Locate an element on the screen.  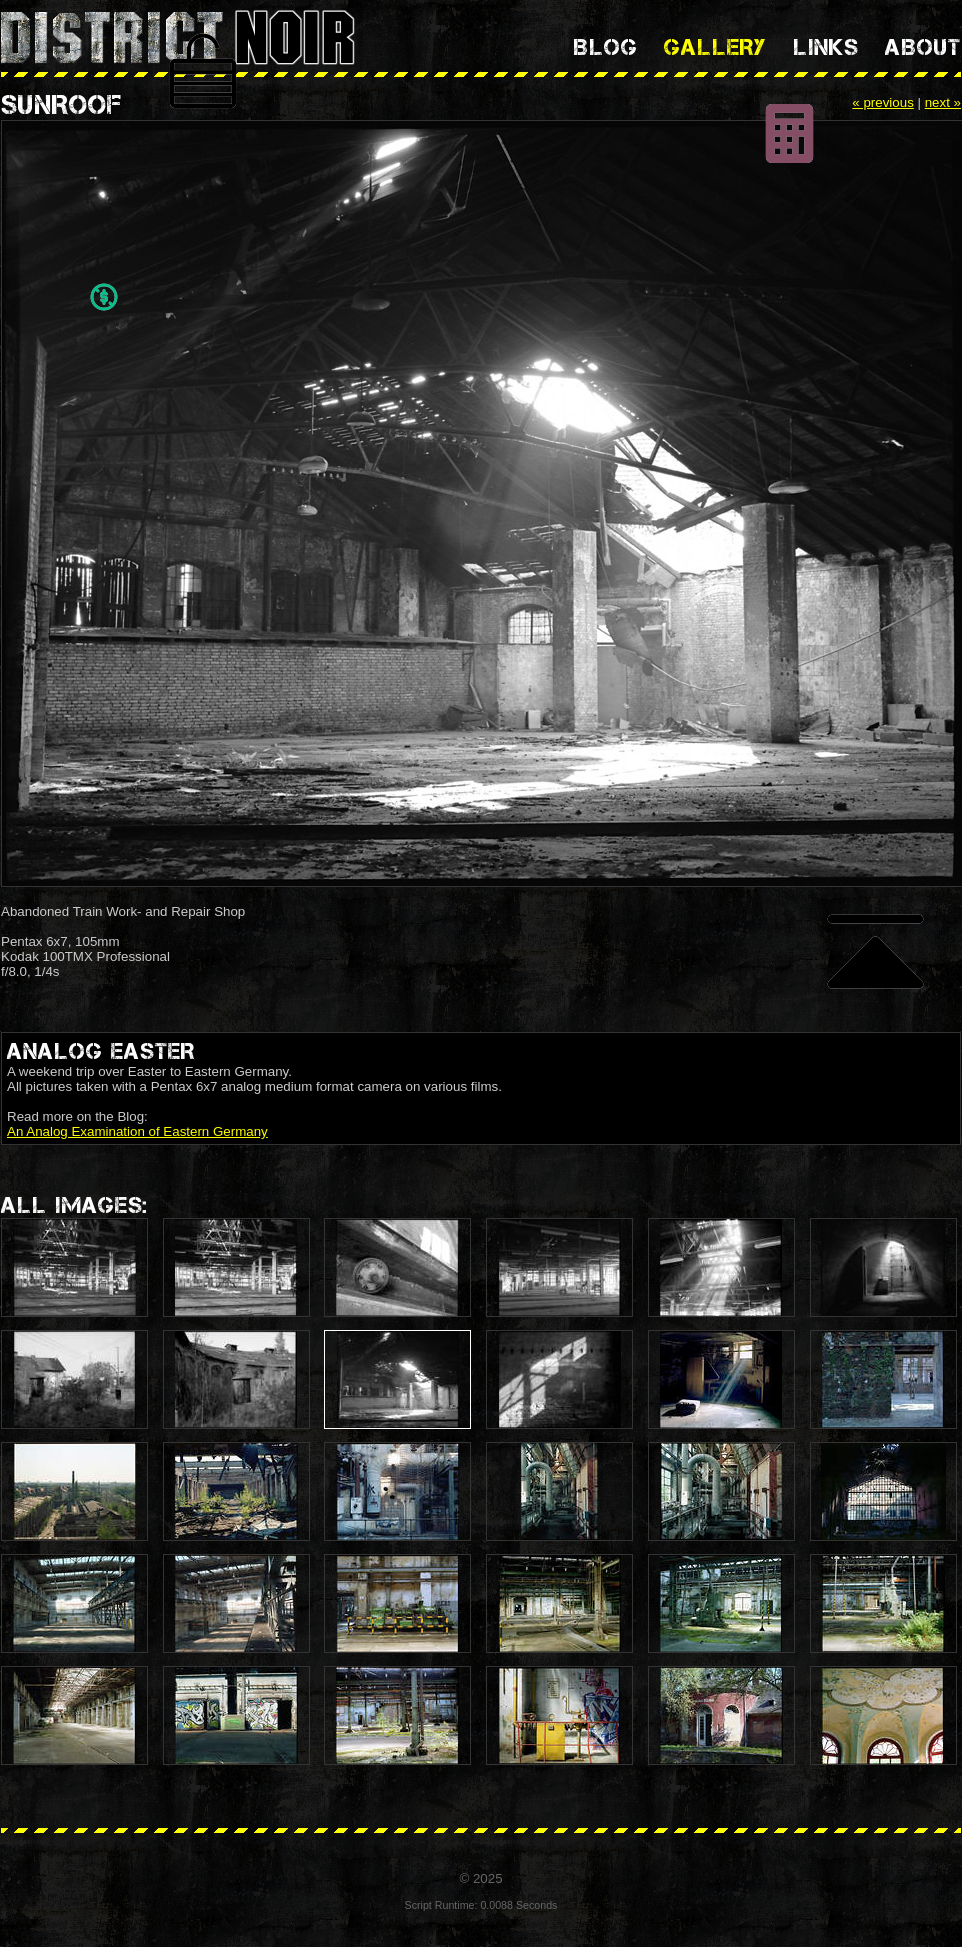
unlocked or unsecured state is located at coordinates (203, 75).